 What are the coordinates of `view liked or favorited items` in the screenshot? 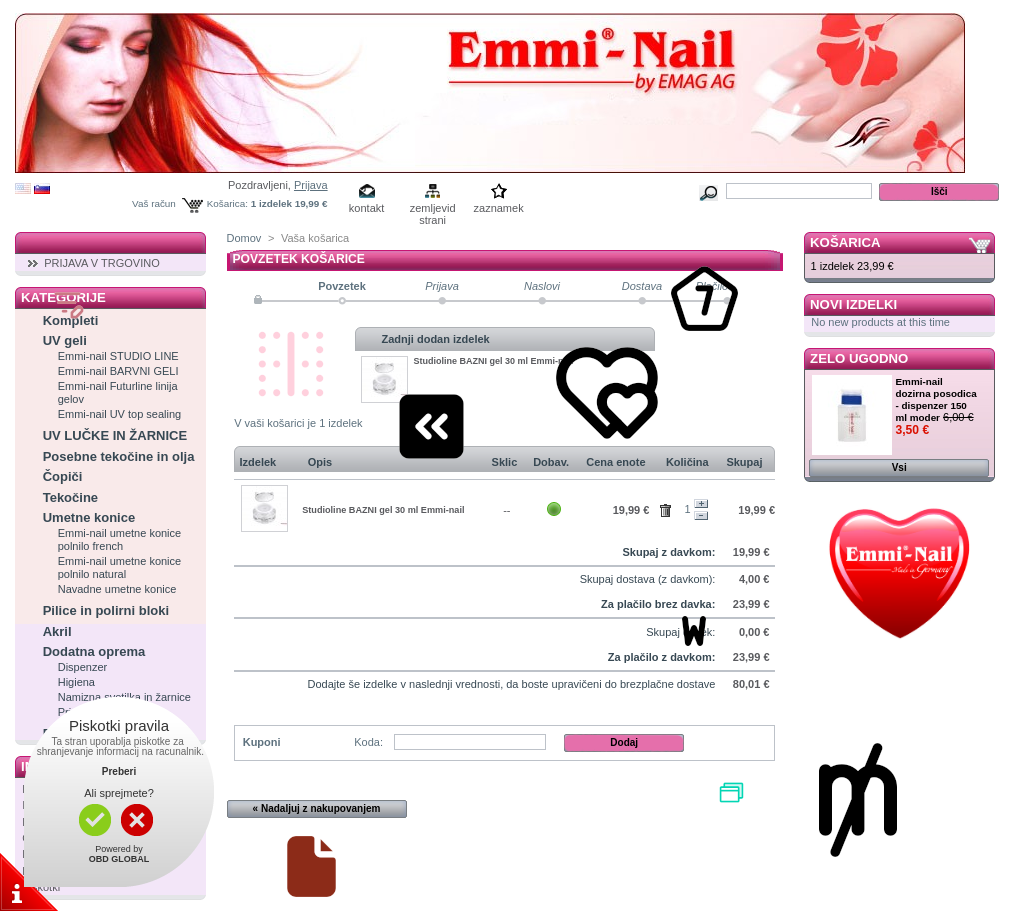 It's located at (607, 393).